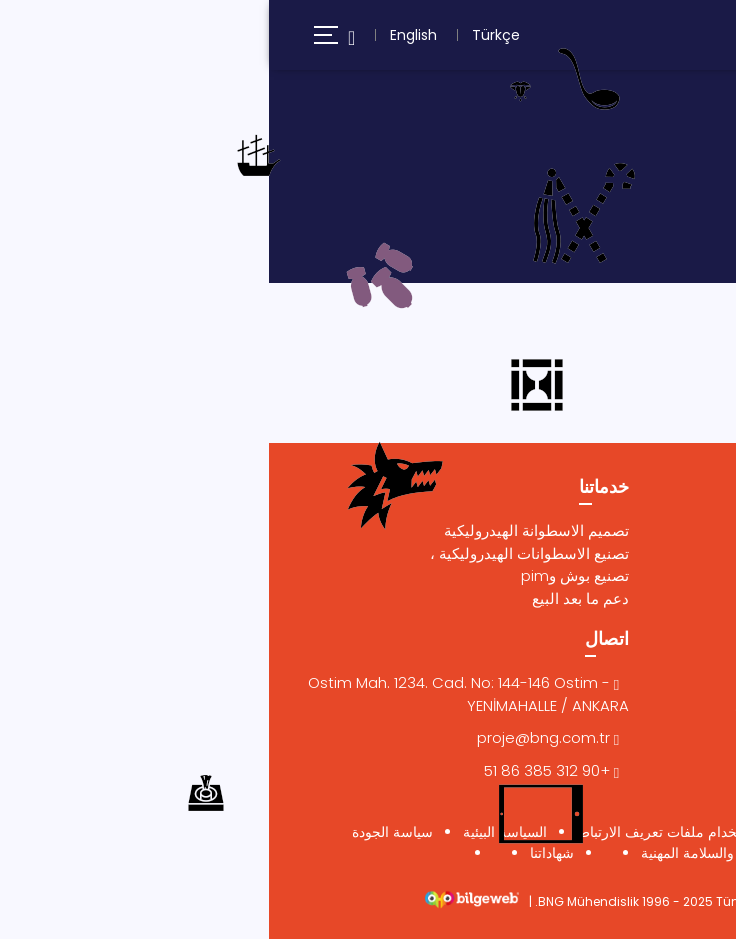  Describe the element at coordinates (520, 91) in the screenshot. I see `select tongue or taste-related action in a game` at that location.